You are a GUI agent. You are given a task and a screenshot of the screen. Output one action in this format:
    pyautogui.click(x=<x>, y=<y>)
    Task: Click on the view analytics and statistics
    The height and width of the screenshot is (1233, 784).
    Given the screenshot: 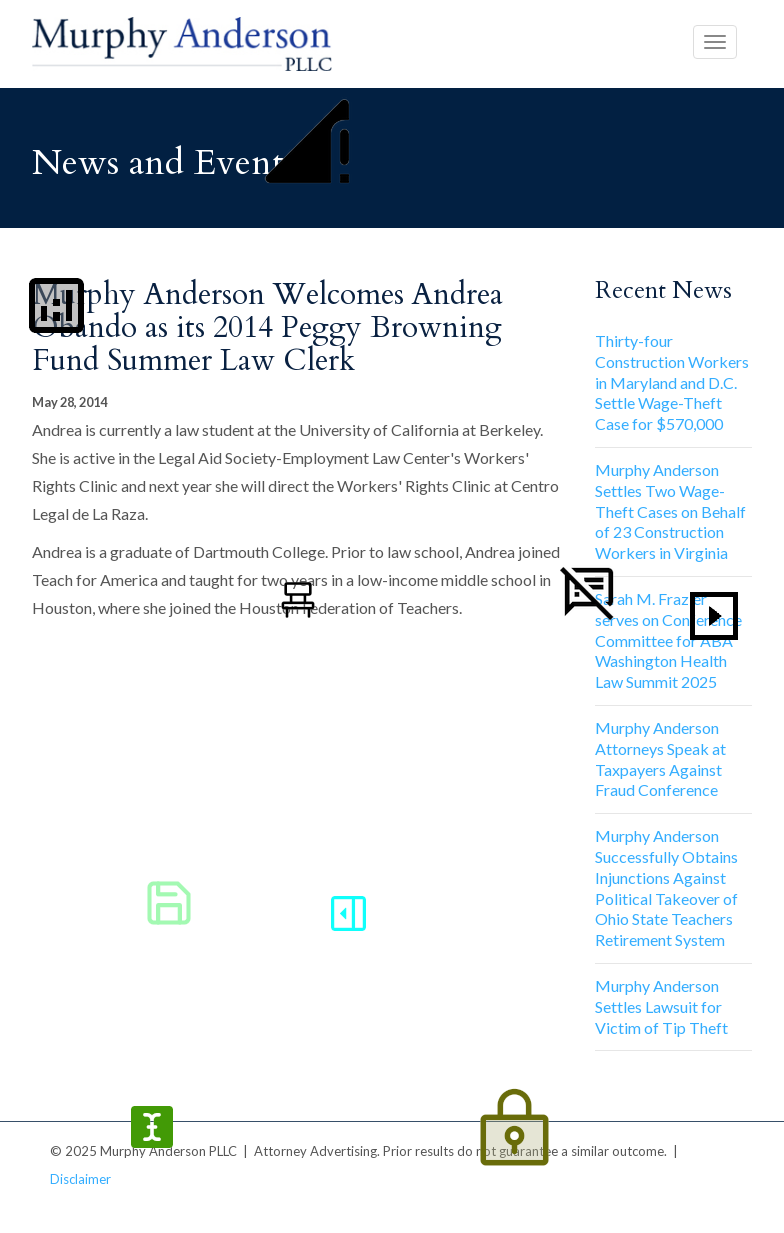 What is the action you would take?
    pyautogui.click(x=56, y=305)
    